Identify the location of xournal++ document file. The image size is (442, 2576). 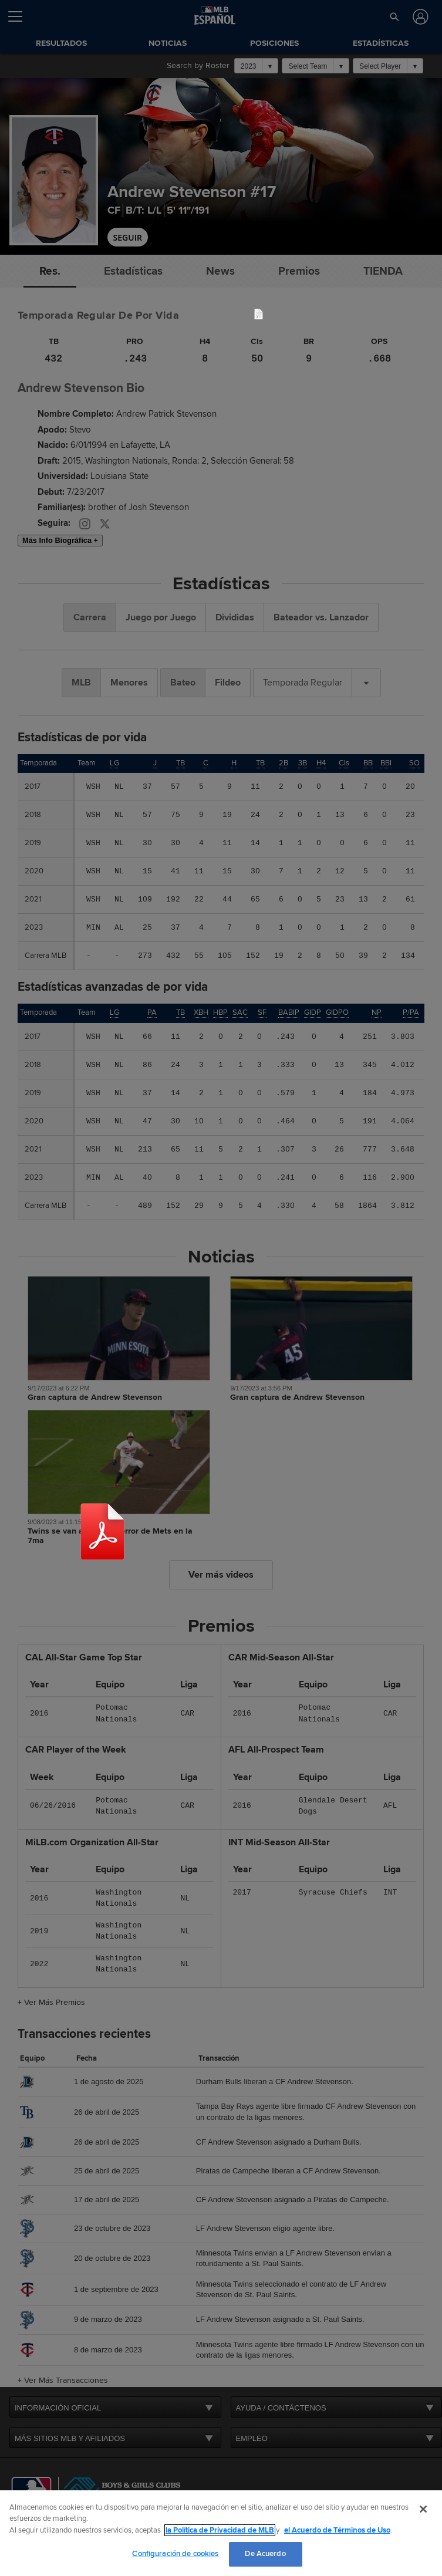
(258, 314).